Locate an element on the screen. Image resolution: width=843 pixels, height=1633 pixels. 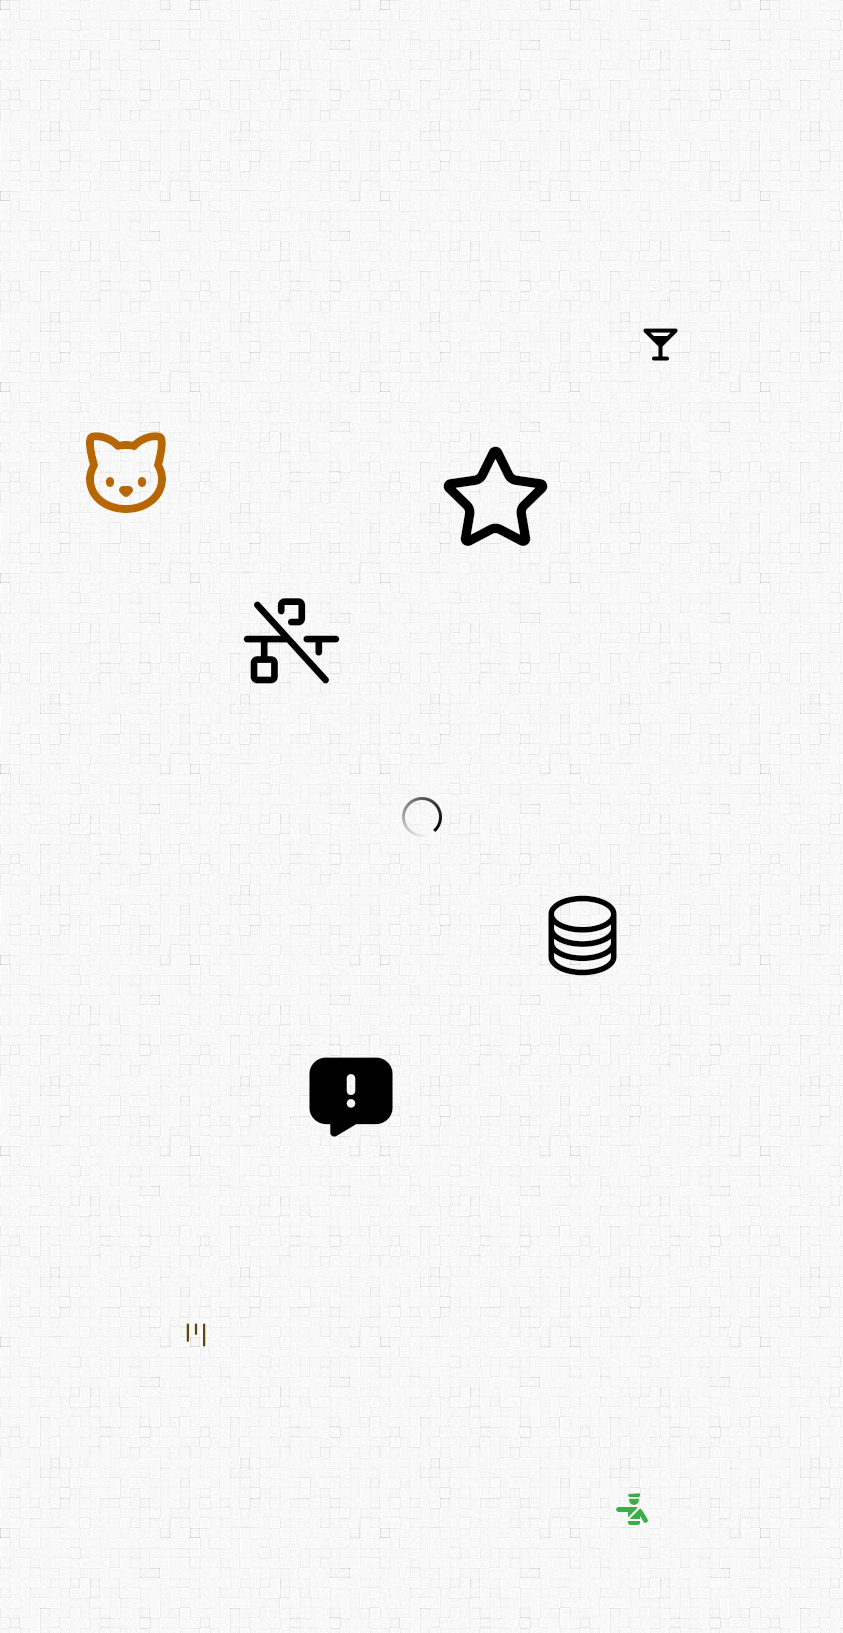
access pet-related features or settings is located at coordinates (126, 473).